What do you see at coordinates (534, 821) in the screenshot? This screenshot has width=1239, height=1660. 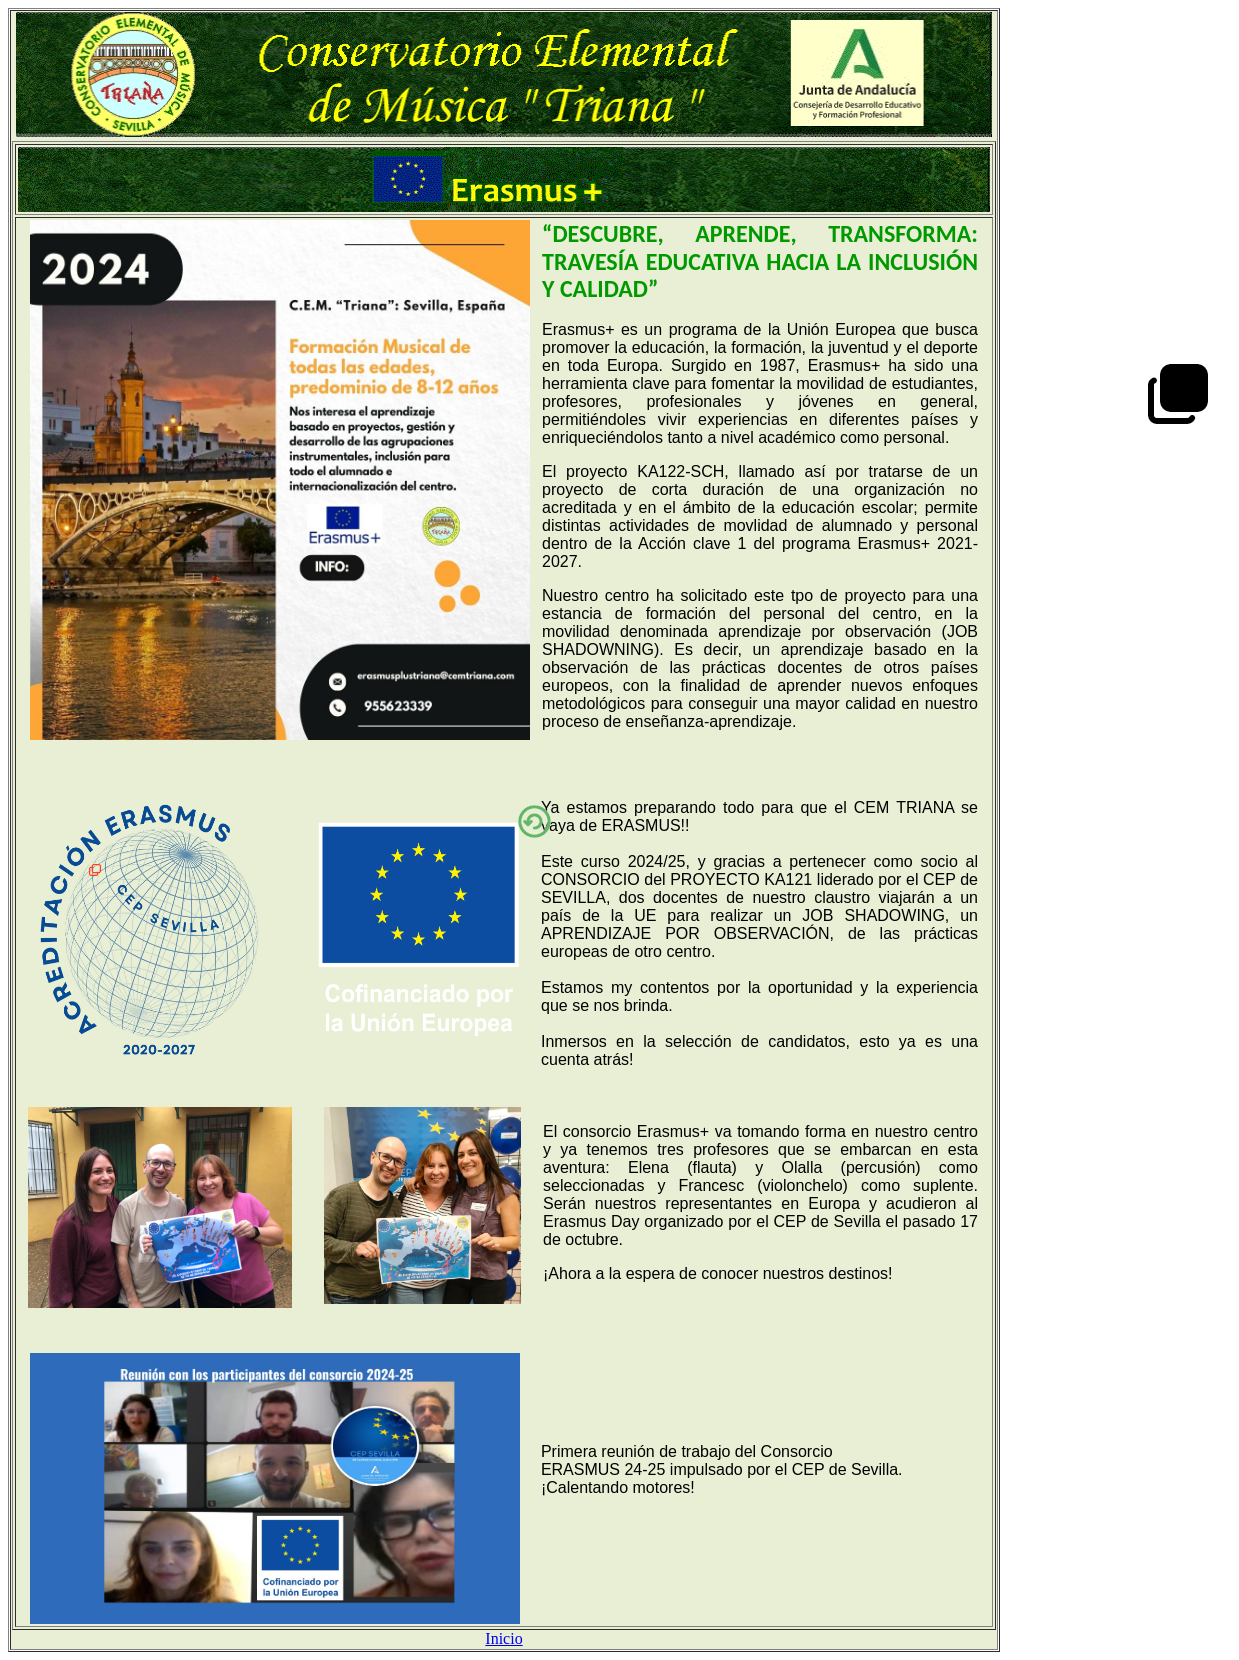 I see `indicates creative commons share-alike license` at bounding box center [534, 821].